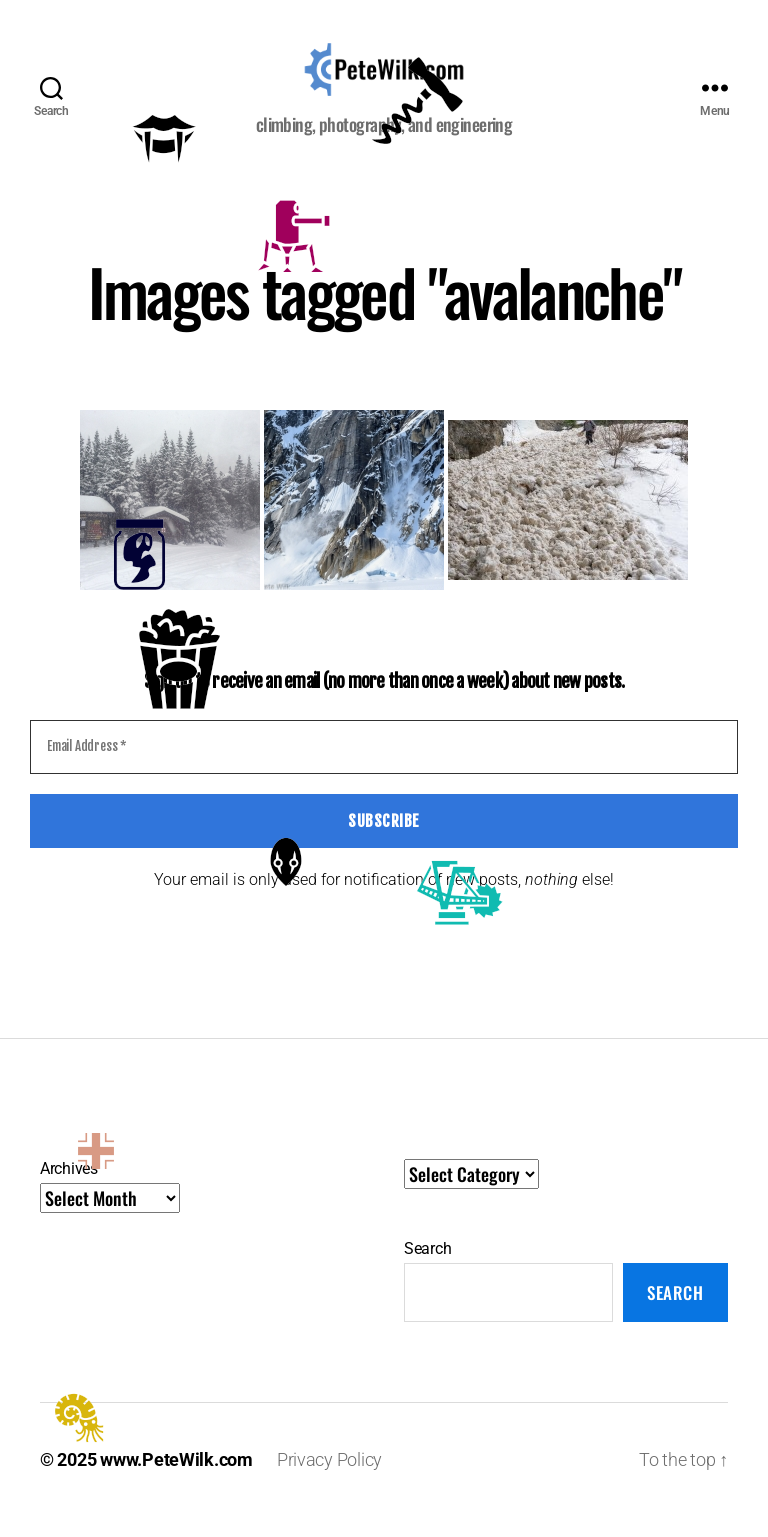  What do you see at coordinates (178, 659) in the screenshot?
I see `browse movies or entertainment content` at bounding box center [178, 659].